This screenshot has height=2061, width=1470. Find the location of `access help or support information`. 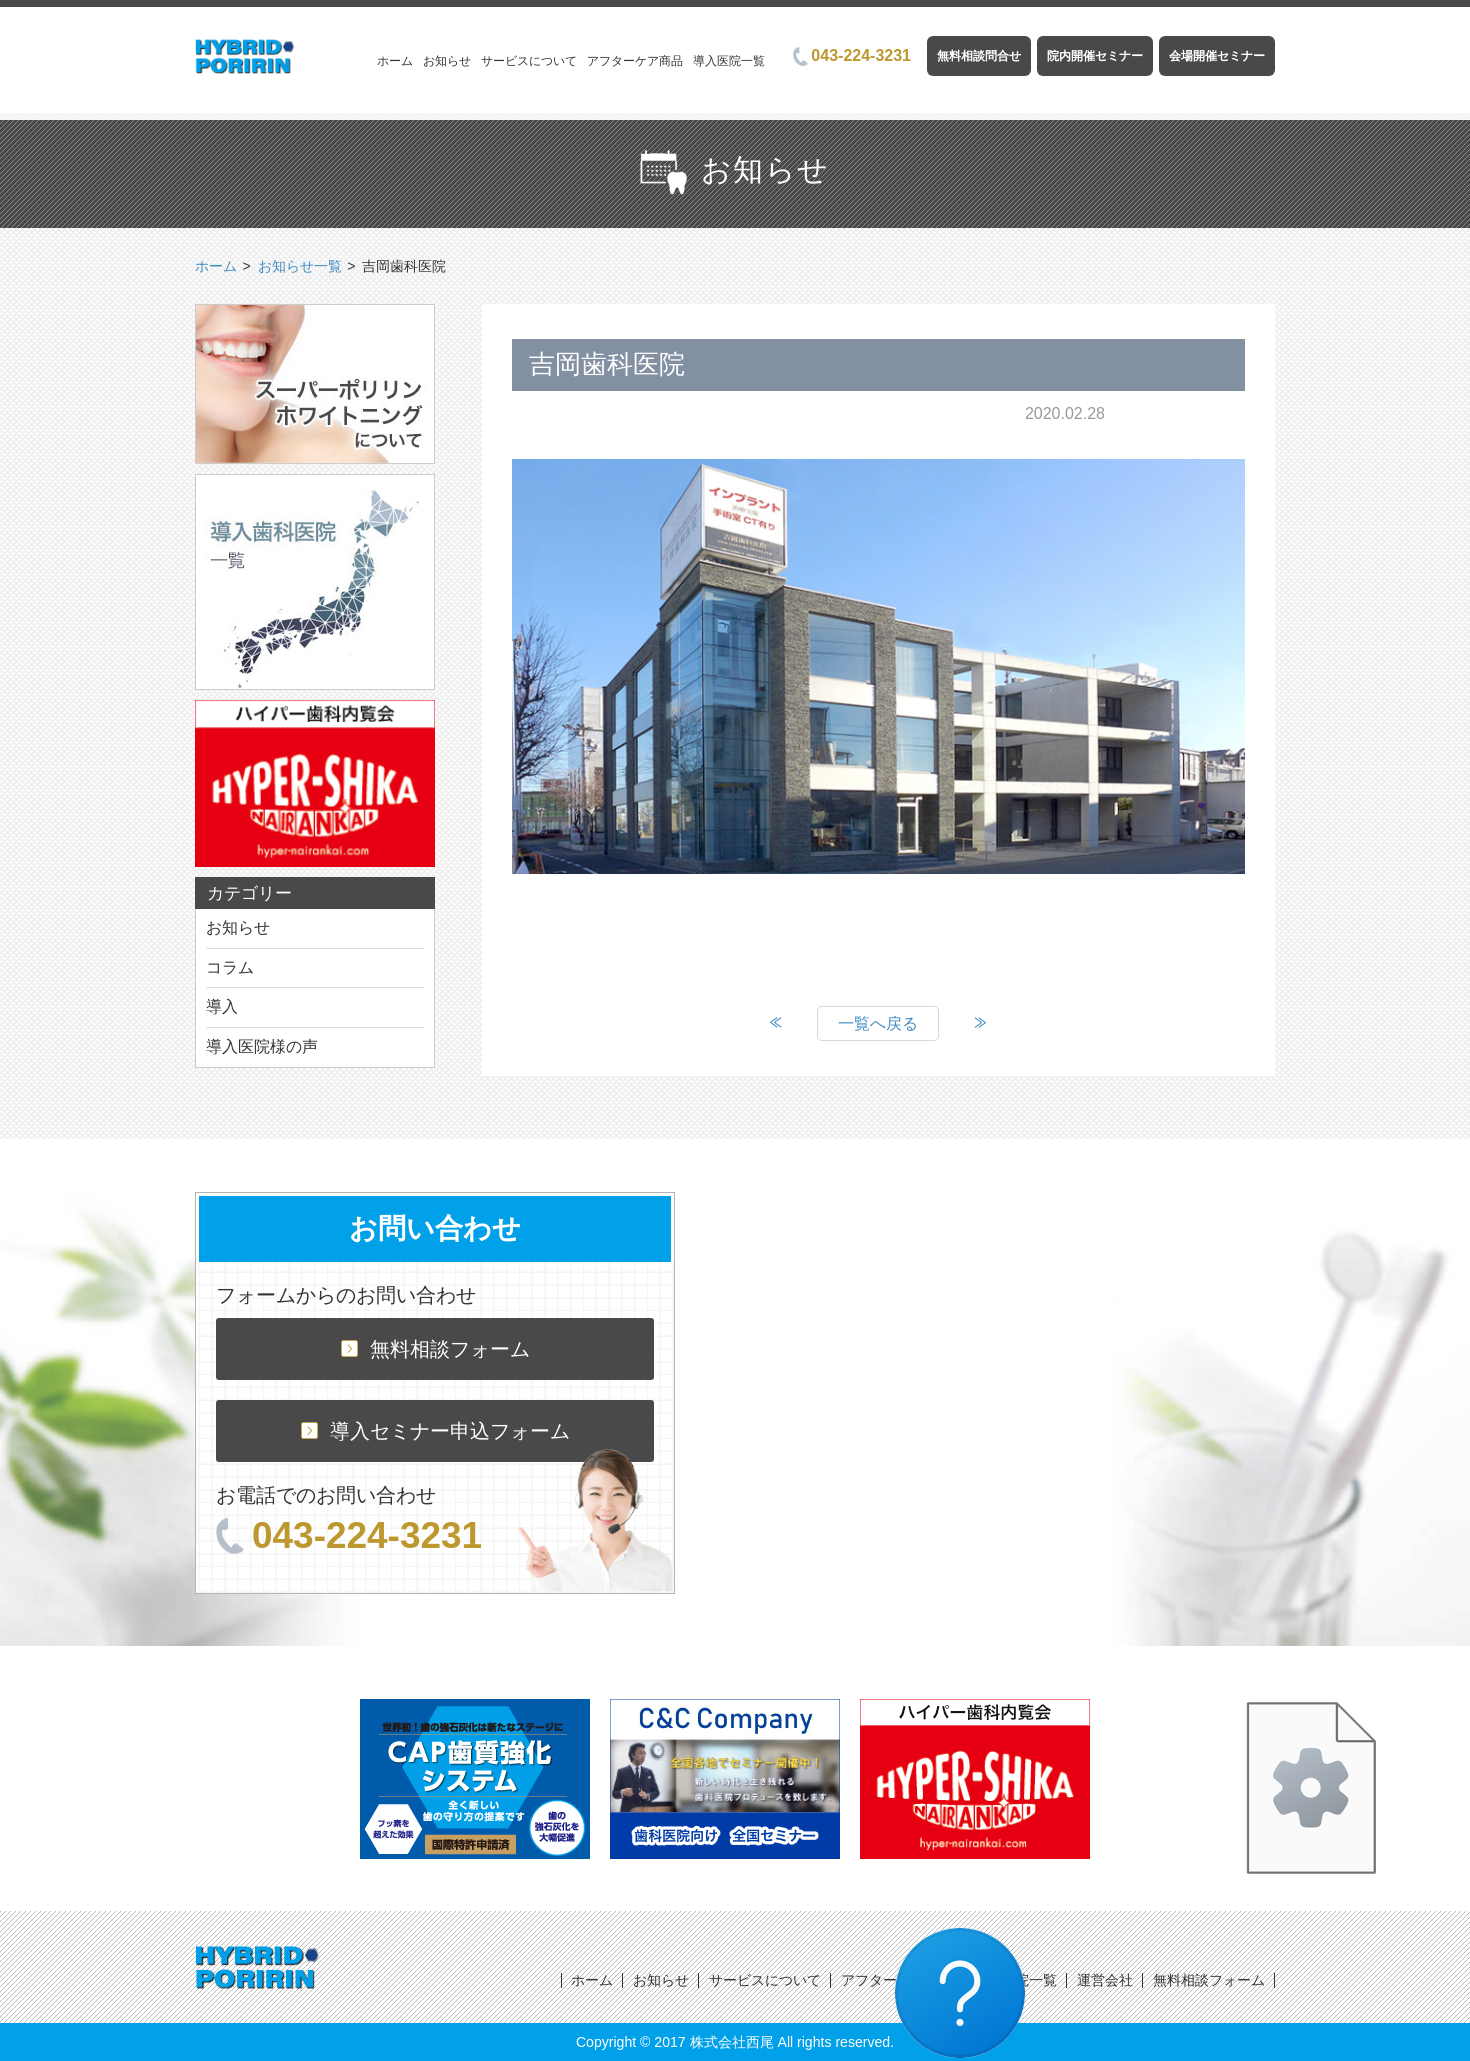

access help or support information is located at coordinates (960, 1993).